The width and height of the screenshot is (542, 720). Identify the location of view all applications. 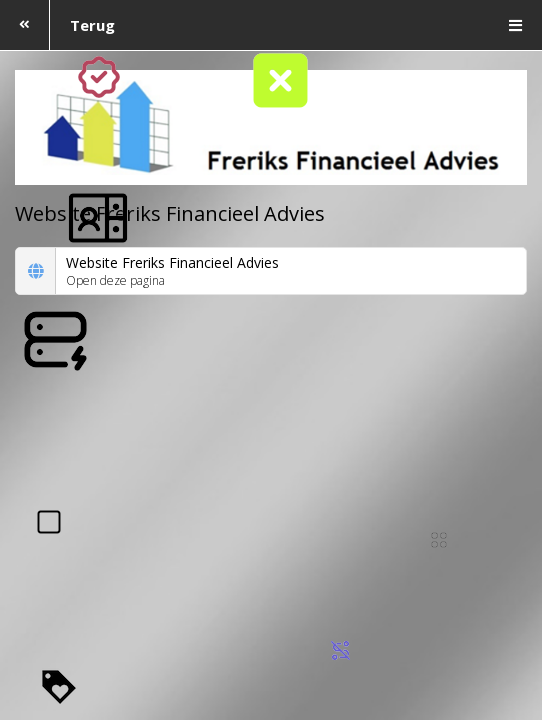
(439, 540).